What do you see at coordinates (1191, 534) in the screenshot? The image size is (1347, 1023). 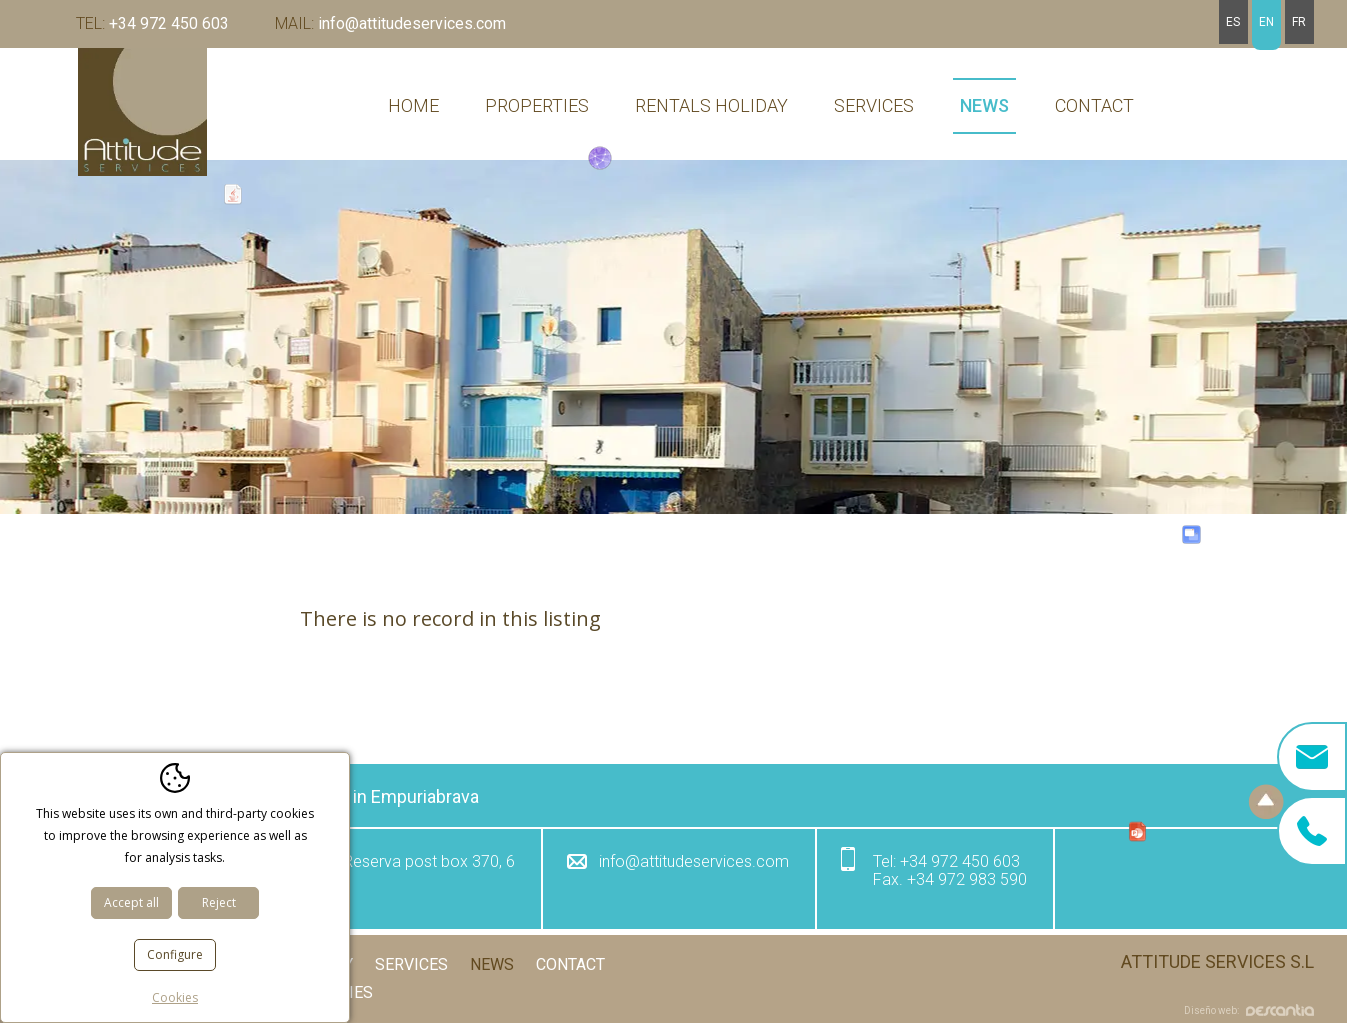 I see `open startup applications settings` at bounding box center [1191, 534].